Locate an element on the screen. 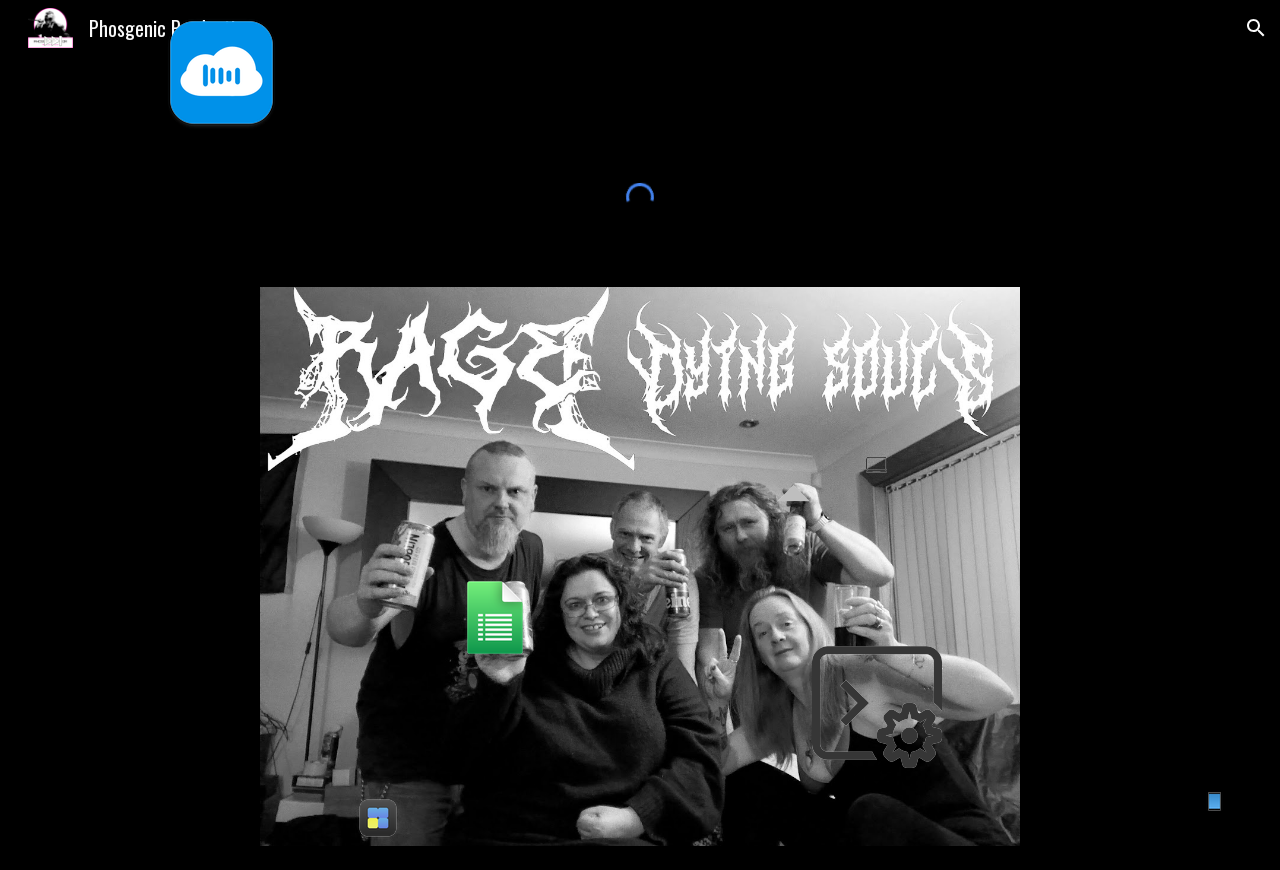  launch swell foop puzzle game is located at coordinates (378, 818).